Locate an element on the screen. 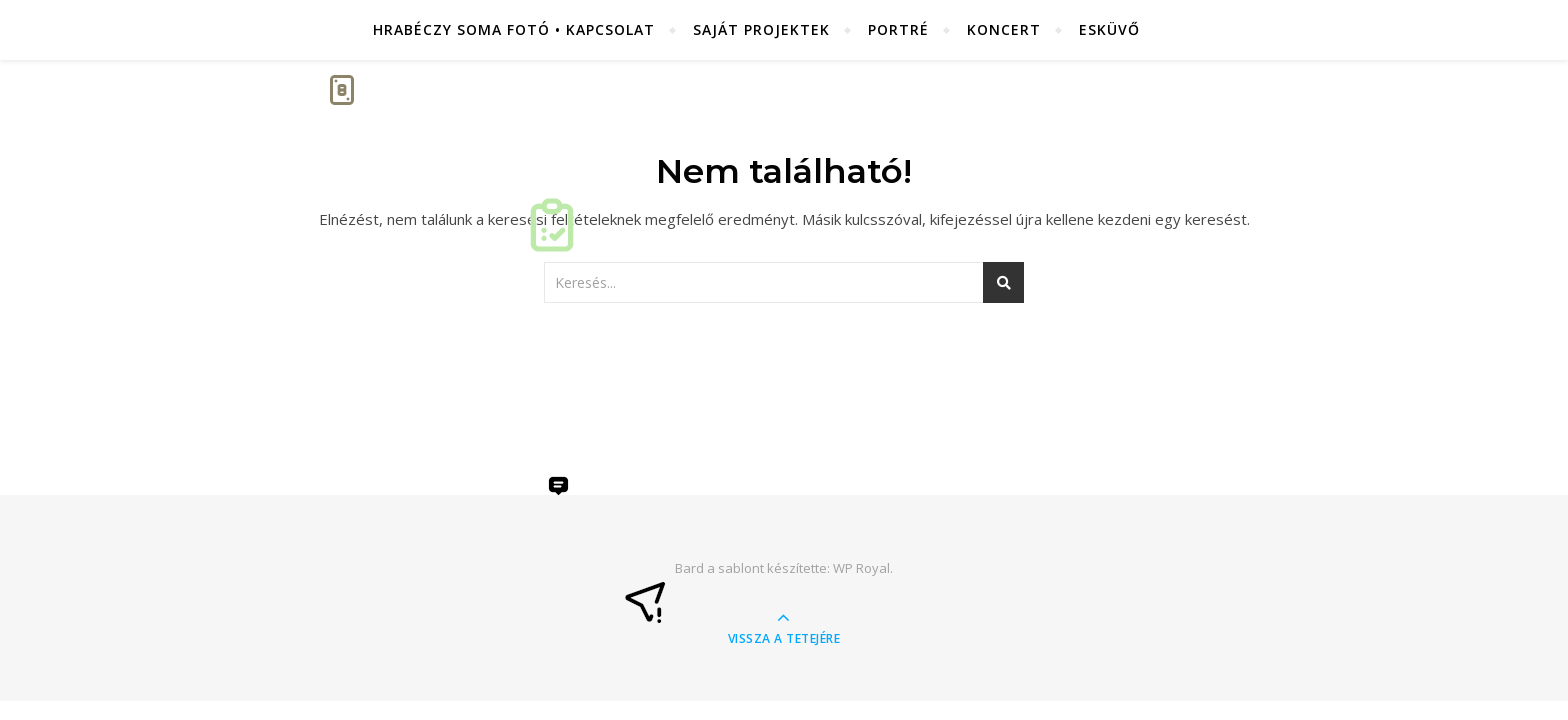 The height and width of the screenshot is (720, 1568). playing card with number 8 is located at coordinates (342, 90).